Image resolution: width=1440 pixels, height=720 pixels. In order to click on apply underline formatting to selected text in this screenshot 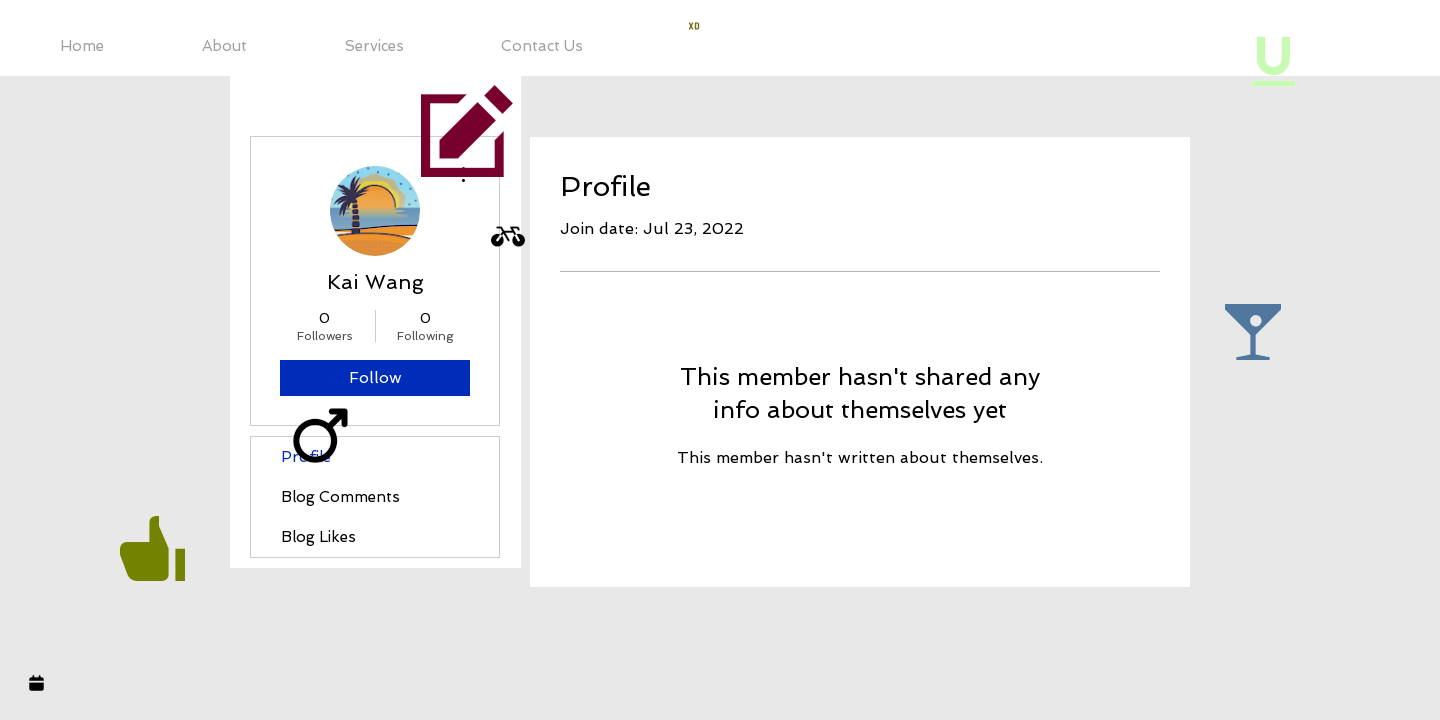, I will do `click(1273, 61)`.